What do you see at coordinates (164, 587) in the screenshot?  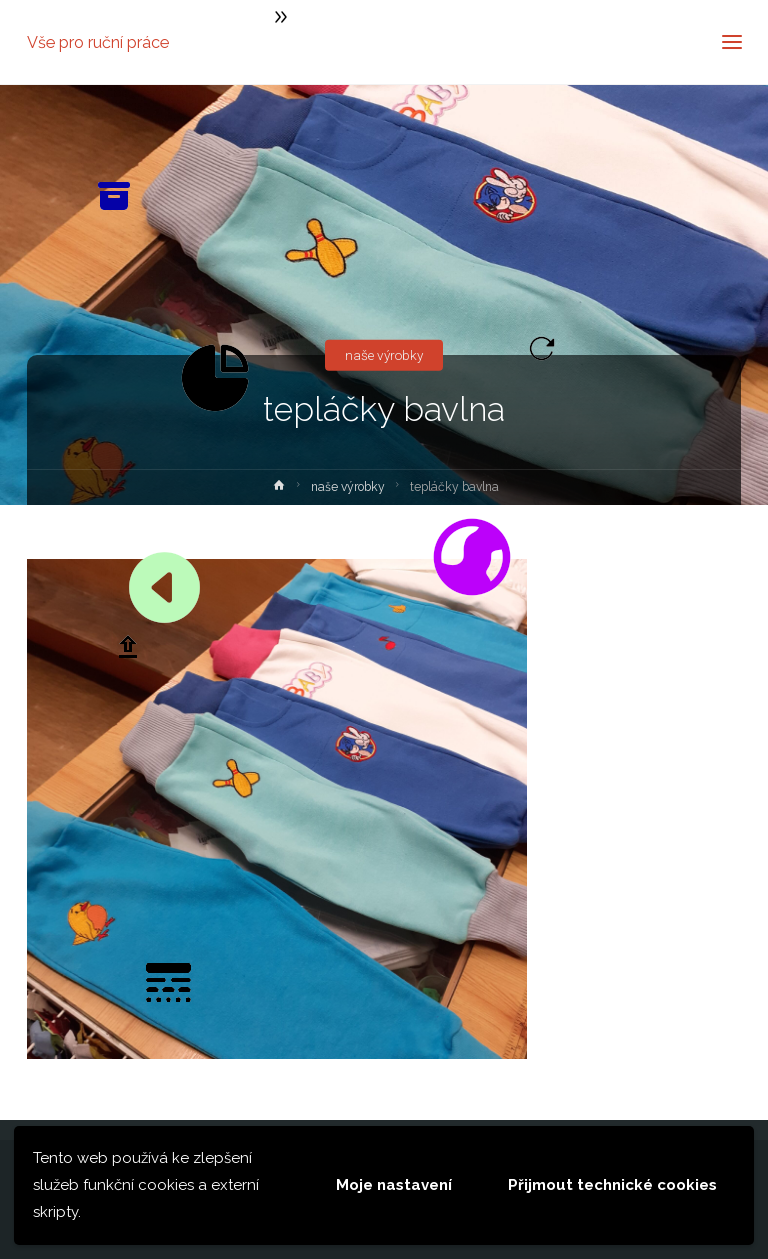 I see `go back to previous screen` at bounding box center [164, 587].